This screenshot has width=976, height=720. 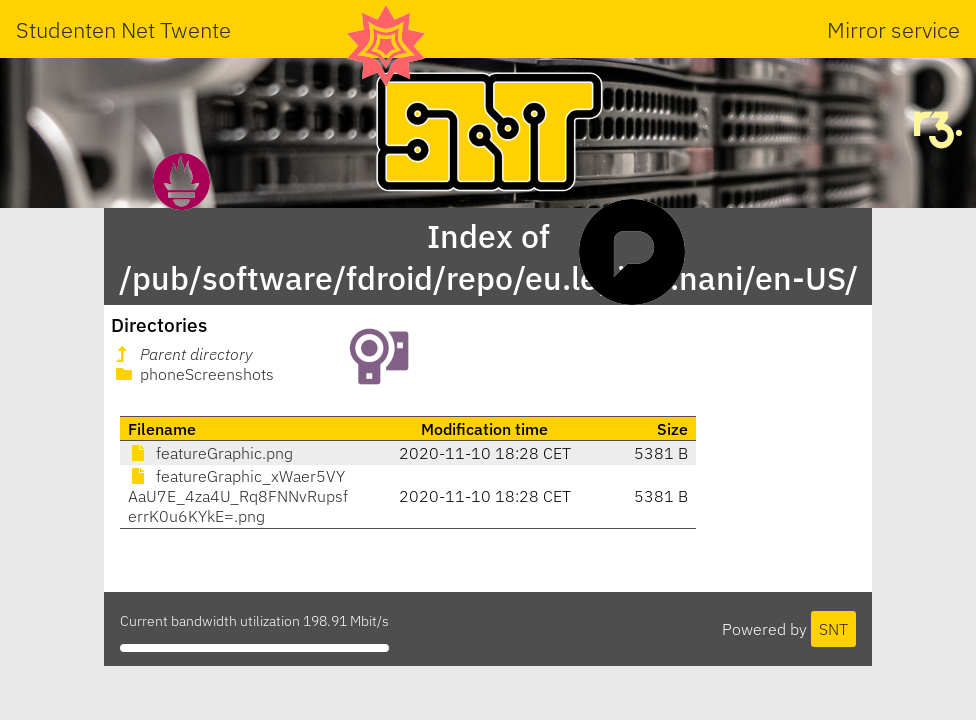 I want to click on r3 company logo, so click(x=938, y=130).